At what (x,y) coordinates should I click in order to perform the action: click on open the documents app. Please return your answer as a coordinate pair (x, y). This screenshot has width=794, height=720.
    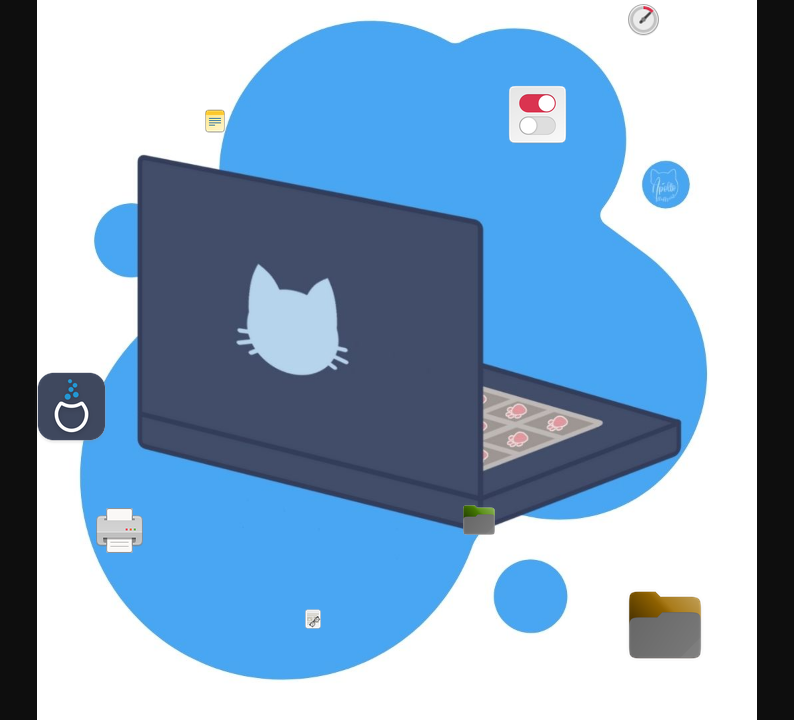
    Looking at the image, I should click on (313, 619).